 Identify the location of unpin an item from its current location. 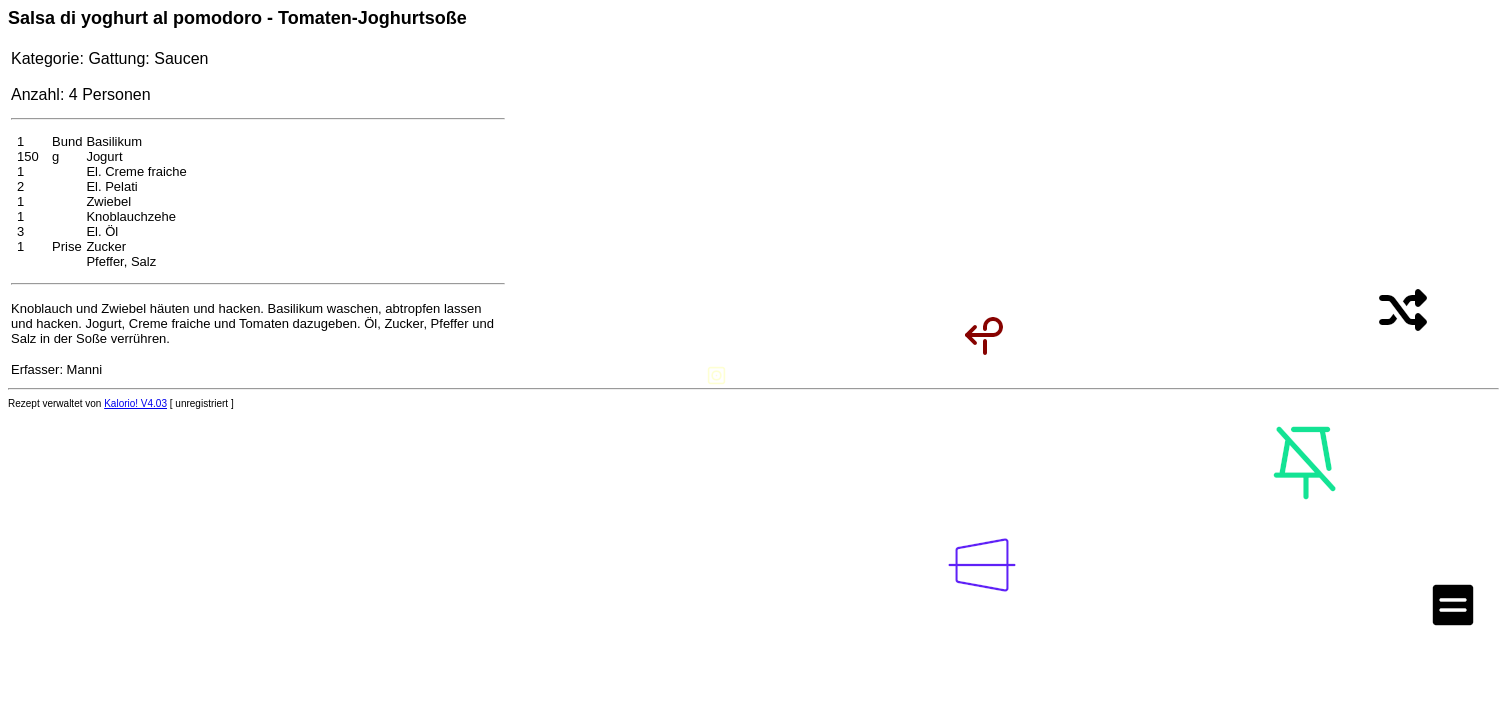
(1306, 459).